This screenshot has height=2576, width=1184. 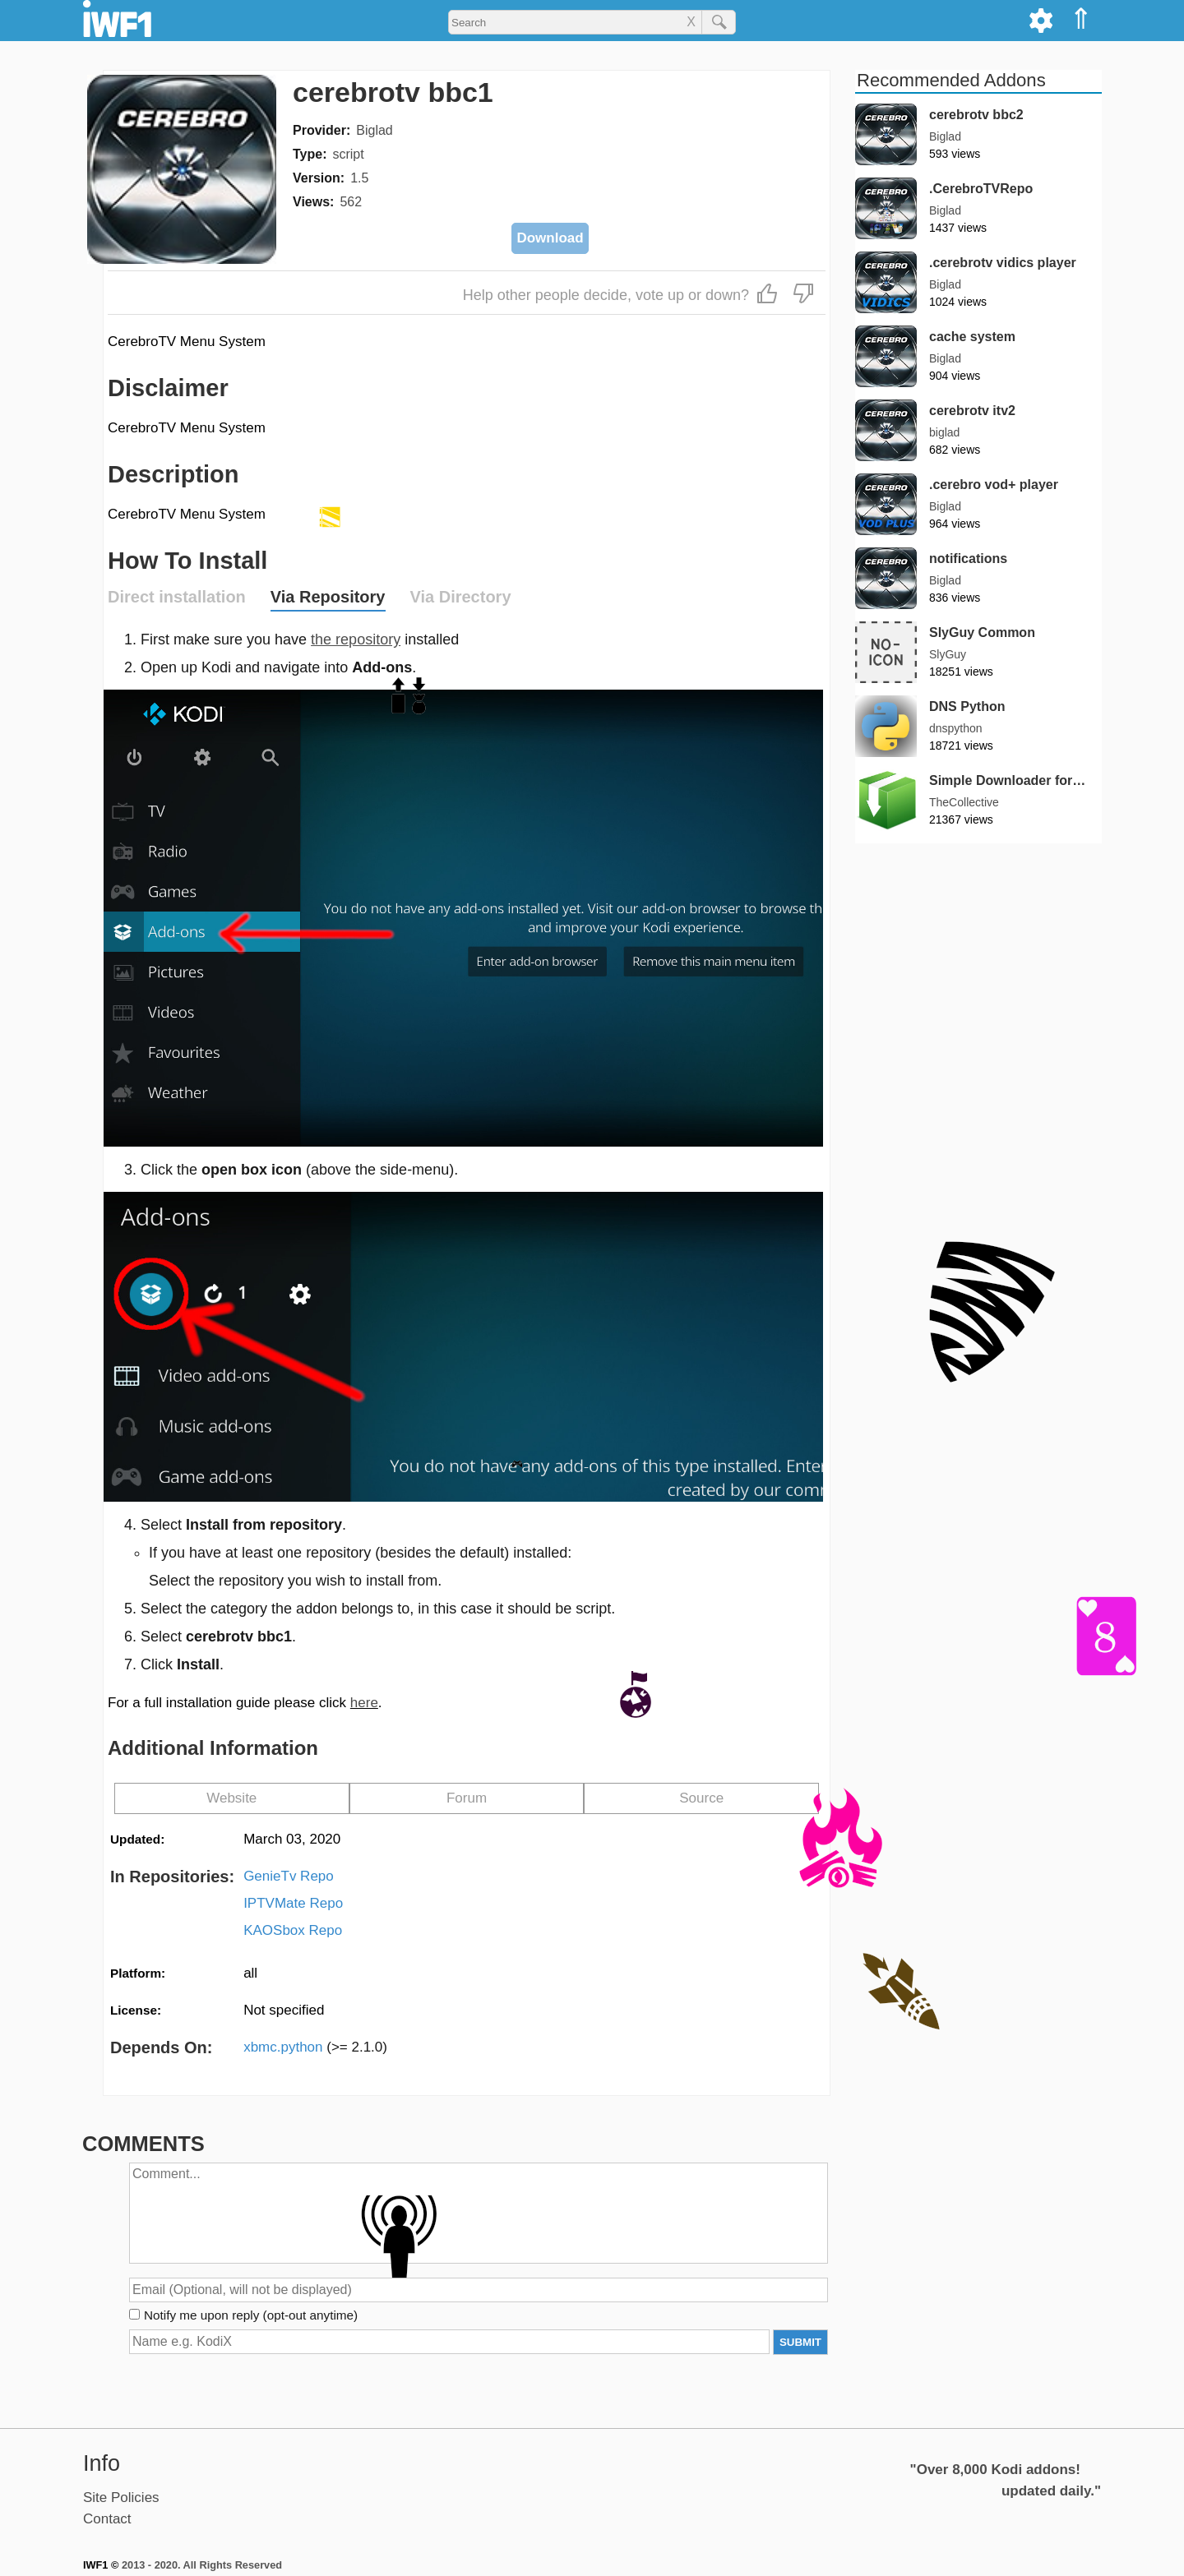 I want to click on playing card: 8 of hearts, so click(x=1106, y=1636).